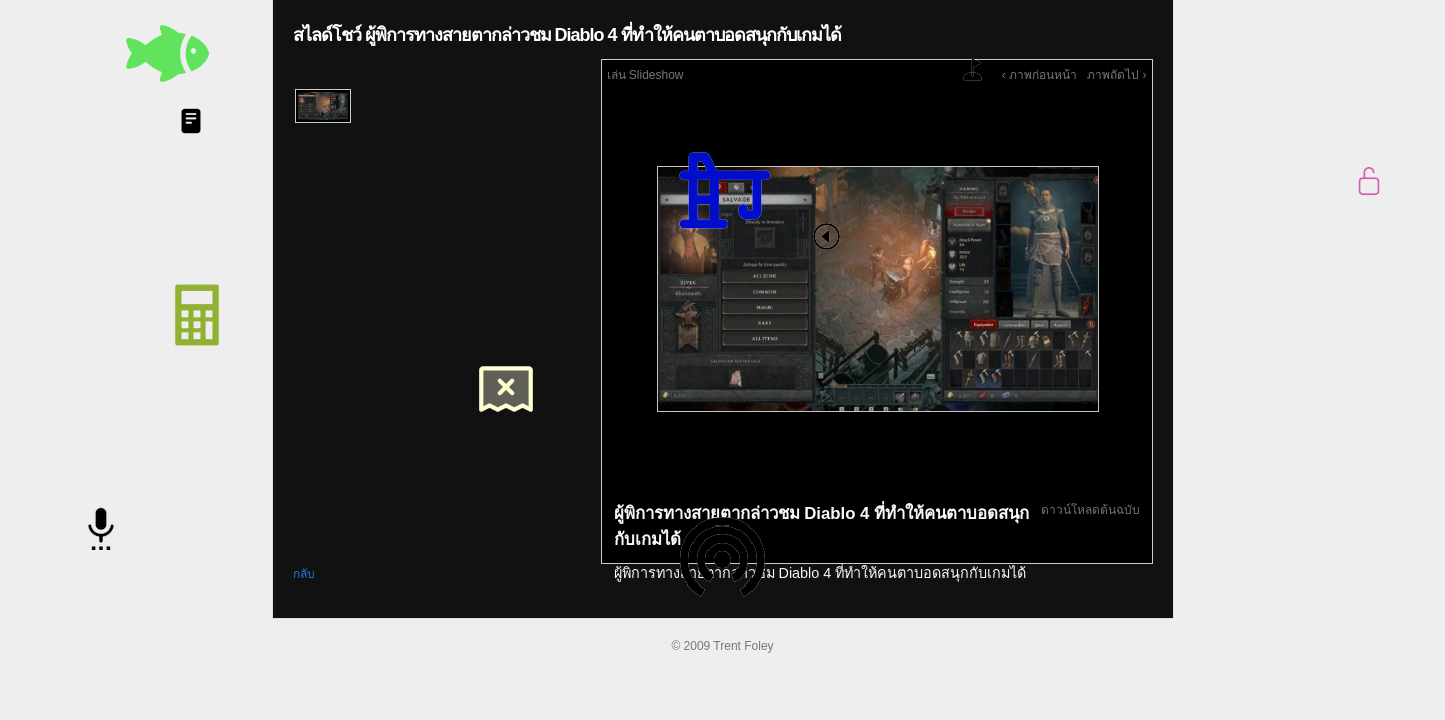 The image size is (1445, 720). Describe the element at coordinates (1369, 181) in the screenshot. I see `indicates an unlocked or unsecured state` at that location.